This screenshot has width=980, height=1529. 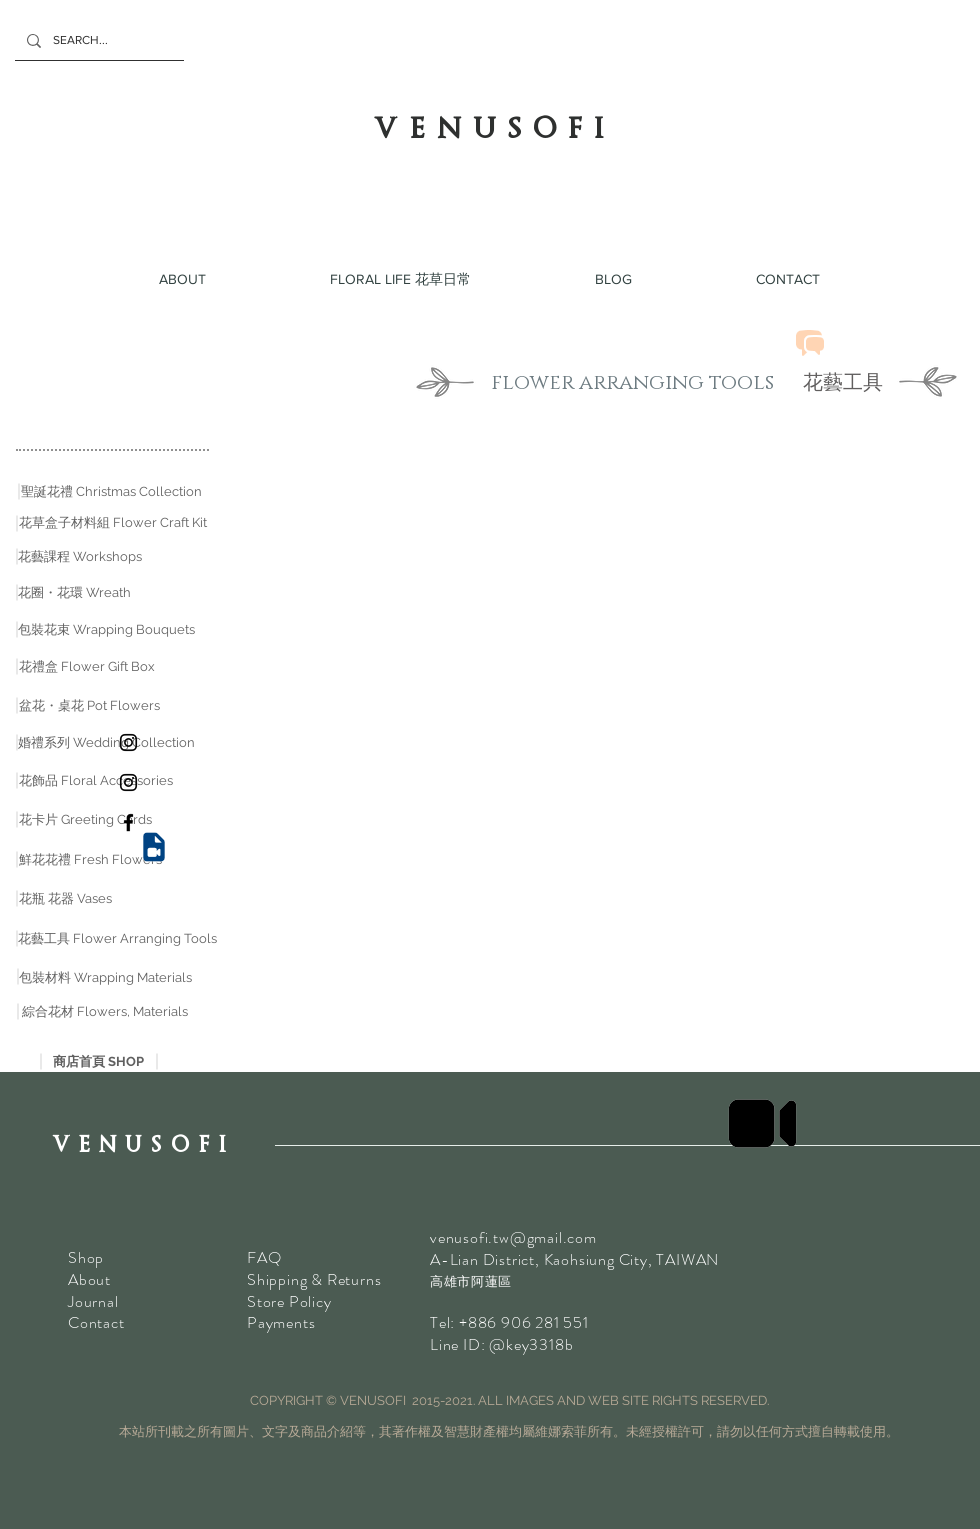 I want to click on open messaging or chat, so click(x=810, y=343).